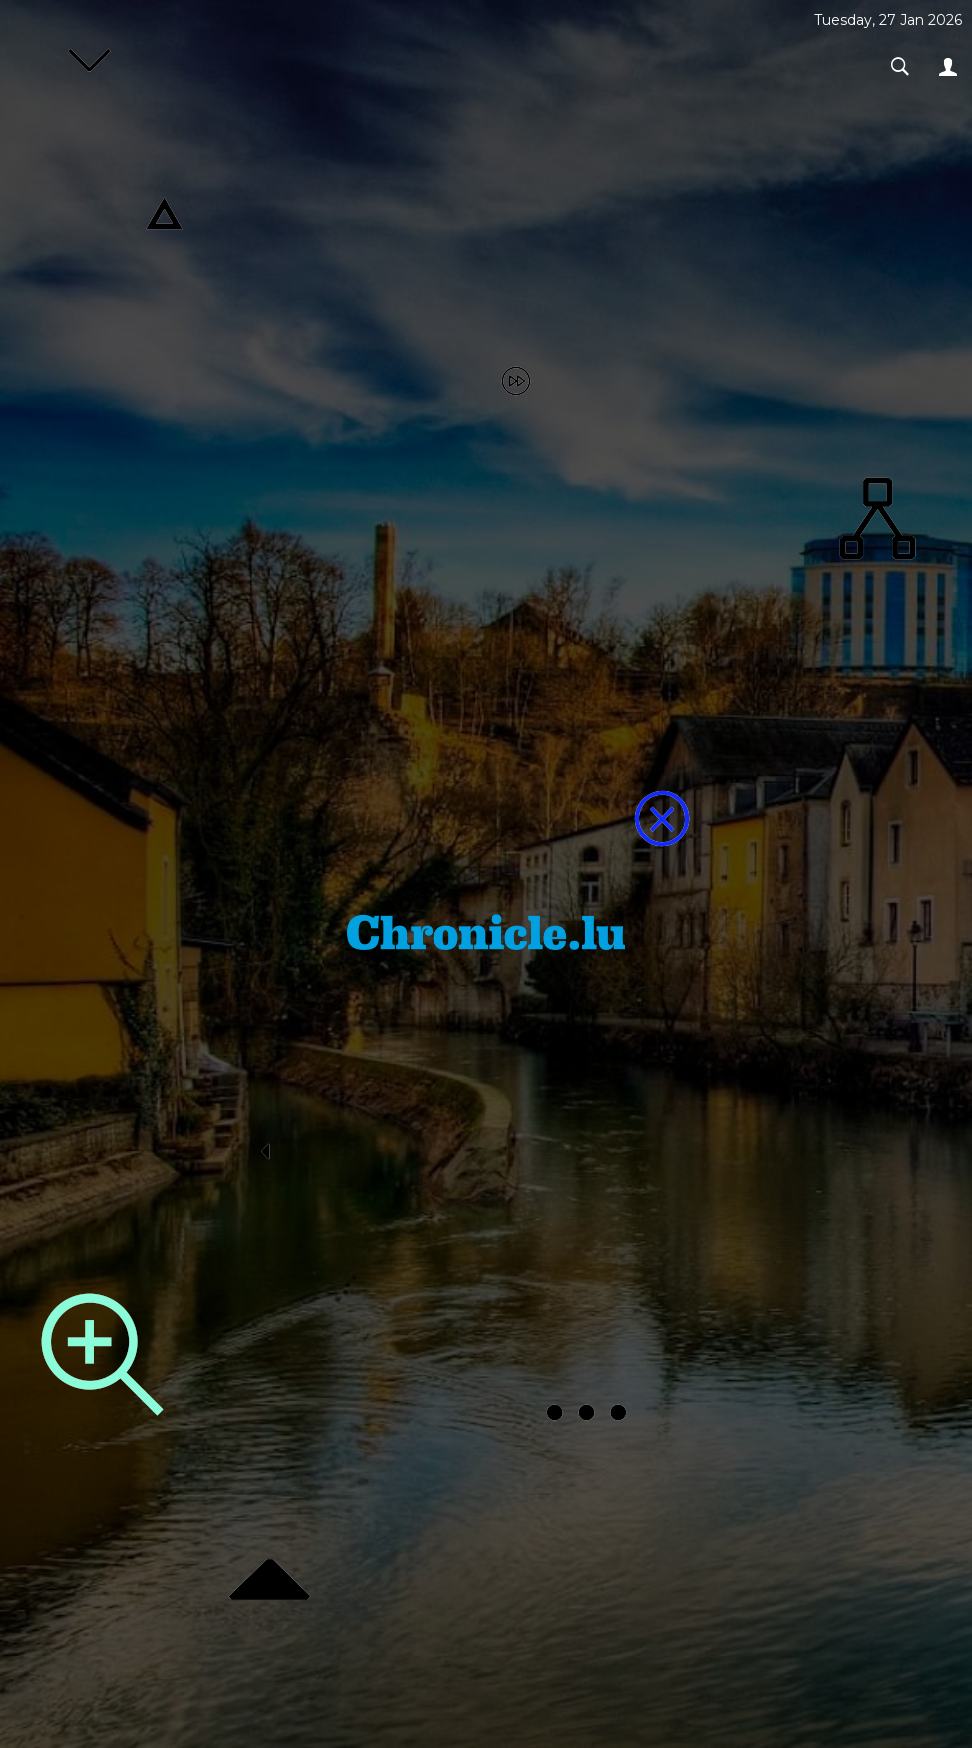 The image size is (972, 1748). I want to click on access more options or actions, so click(586, 1412).